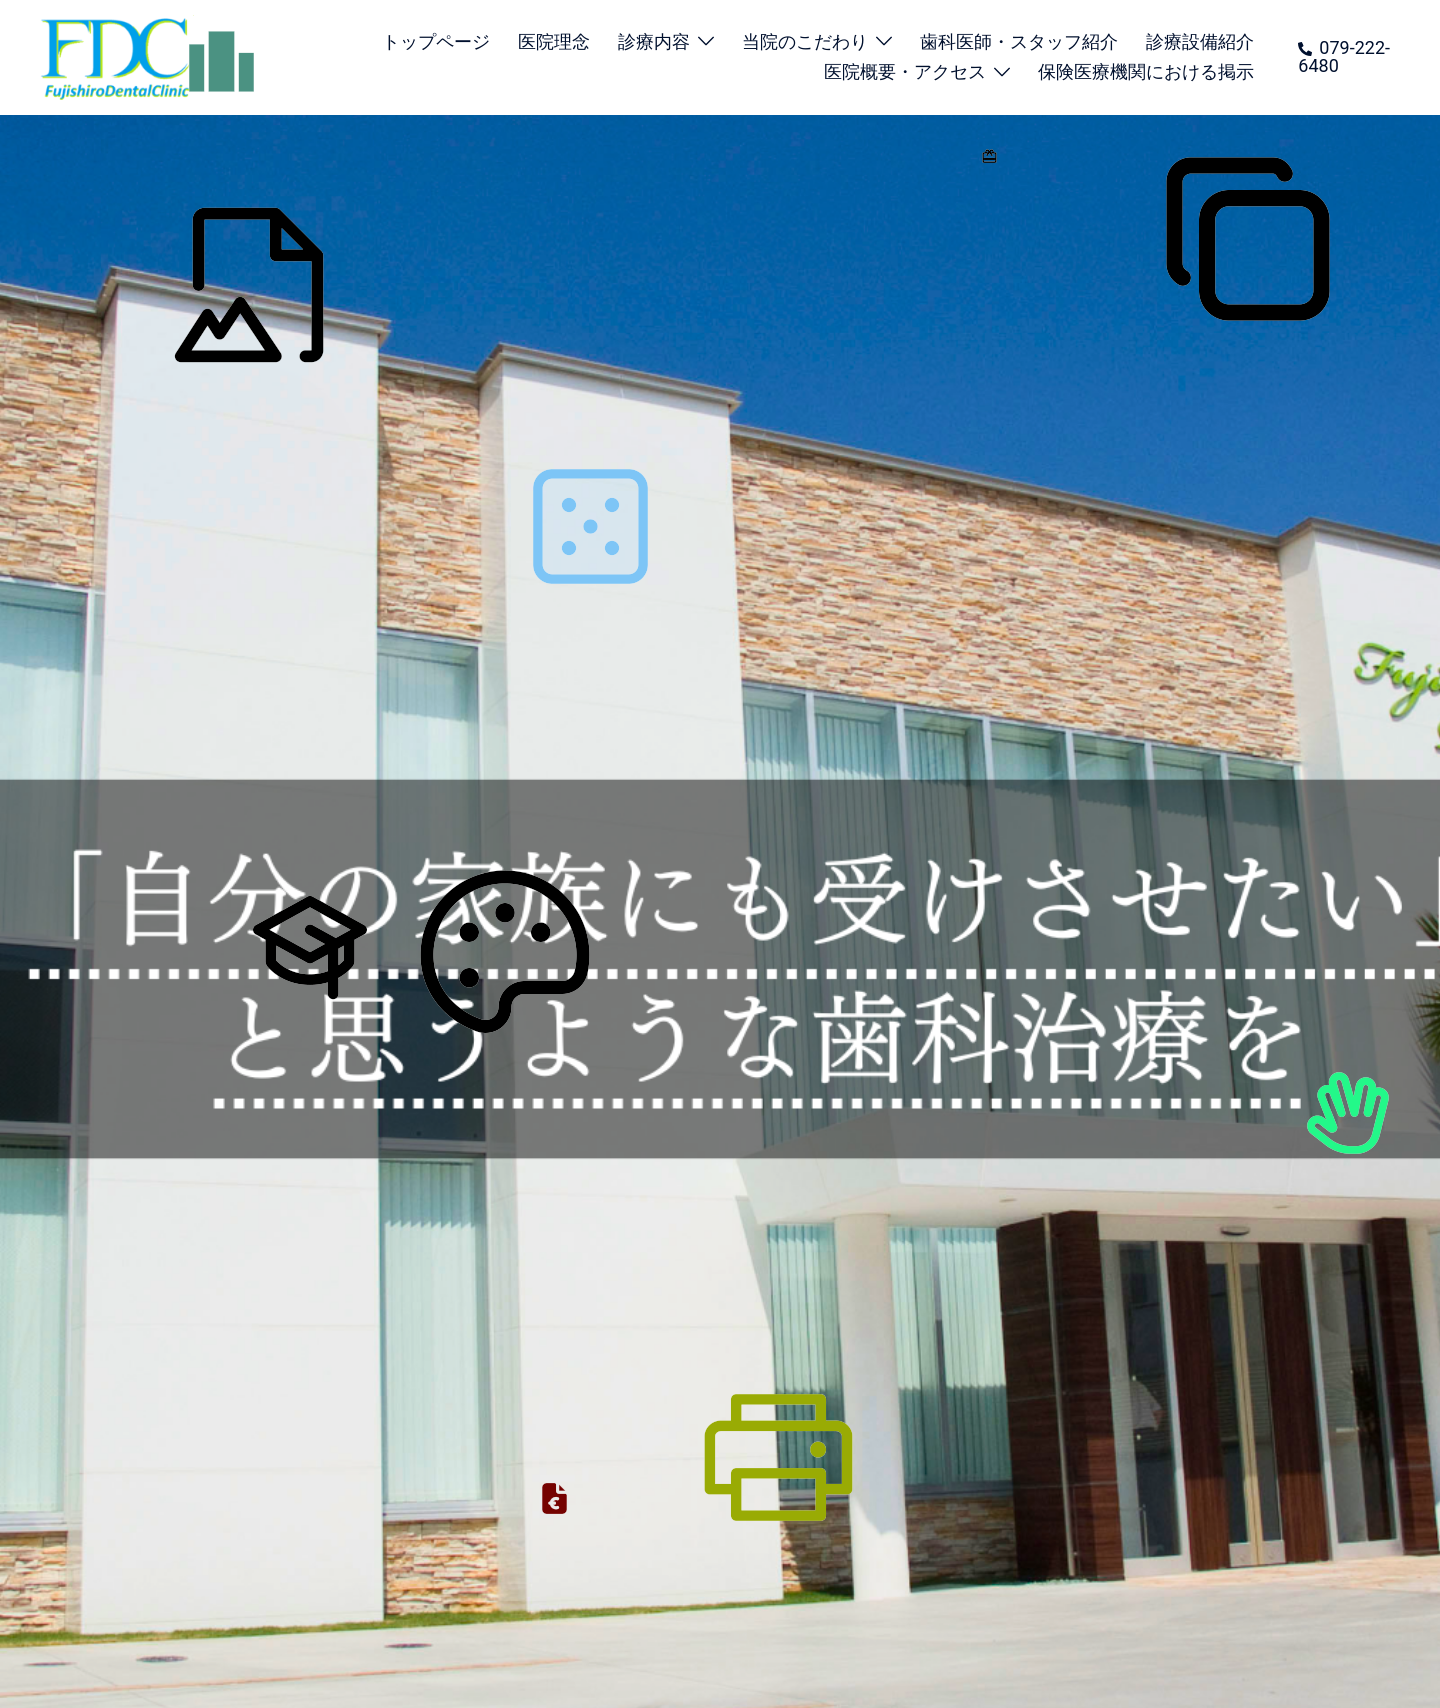 The width and height of the screenshot is (1440, 1708). What do you see at coordinates (554, 1498) in the screenshot?
I see `view euro currency document` at bounding box center [554, 1498].